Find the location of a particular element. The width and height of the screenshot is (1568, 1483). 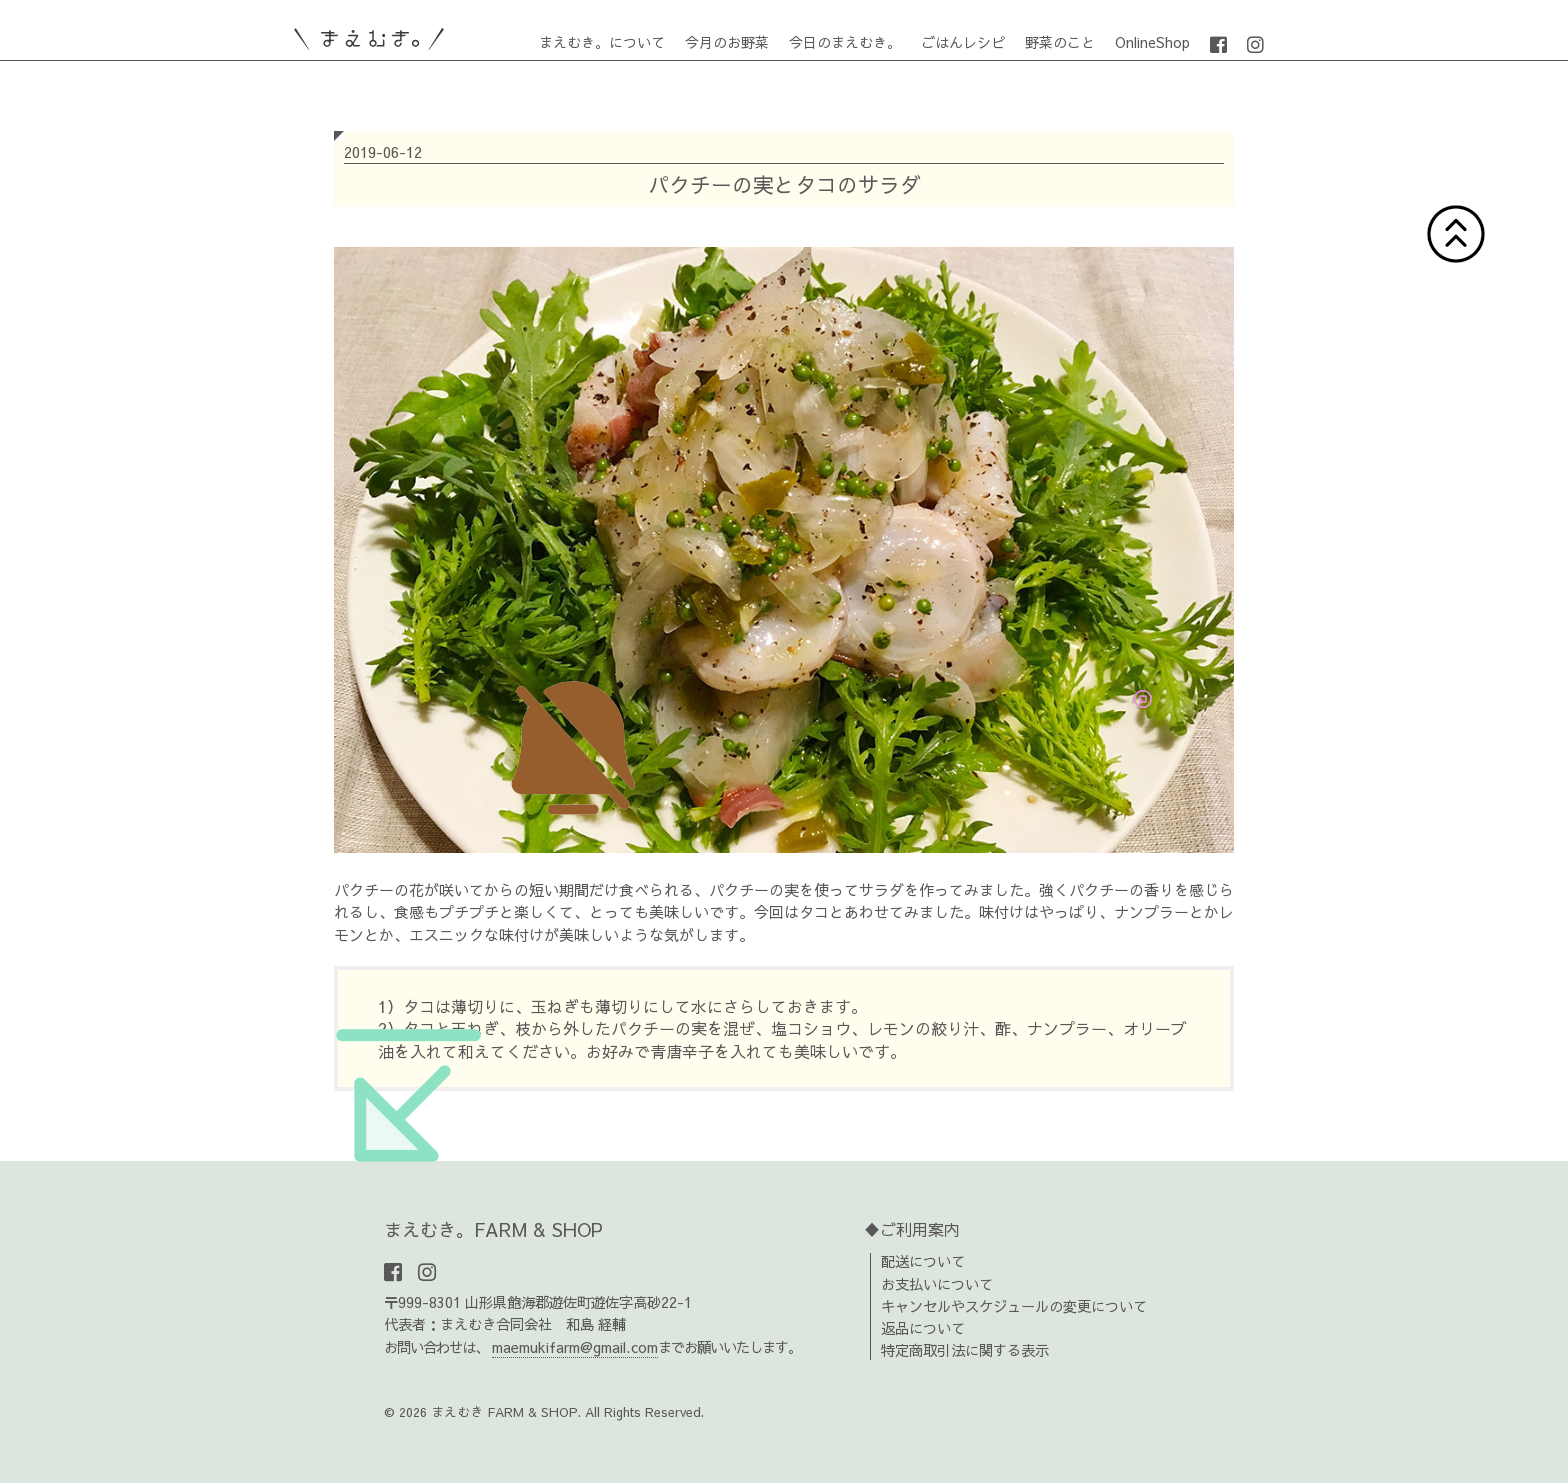

move item to bottom-left corner is located at coordinates (402, 1095).